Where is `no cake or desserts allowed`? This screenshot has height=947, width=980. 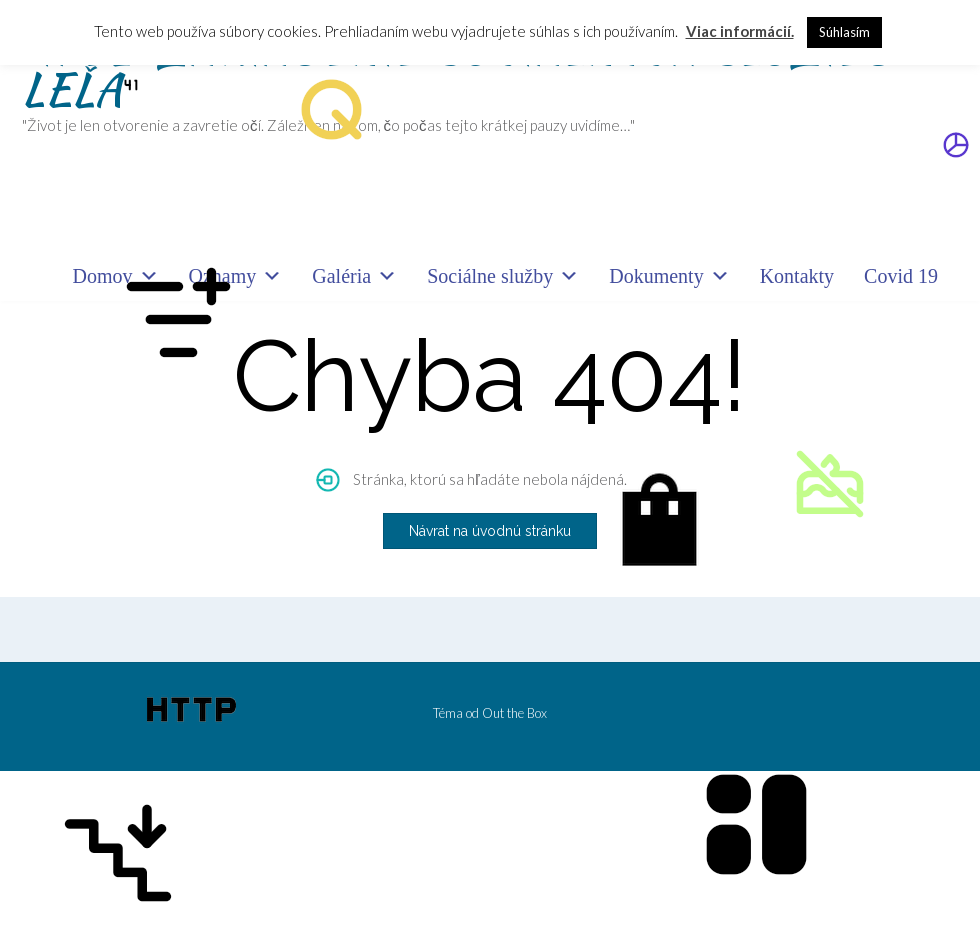 no cake or desserts allowed is located at coordinates (830, 484).